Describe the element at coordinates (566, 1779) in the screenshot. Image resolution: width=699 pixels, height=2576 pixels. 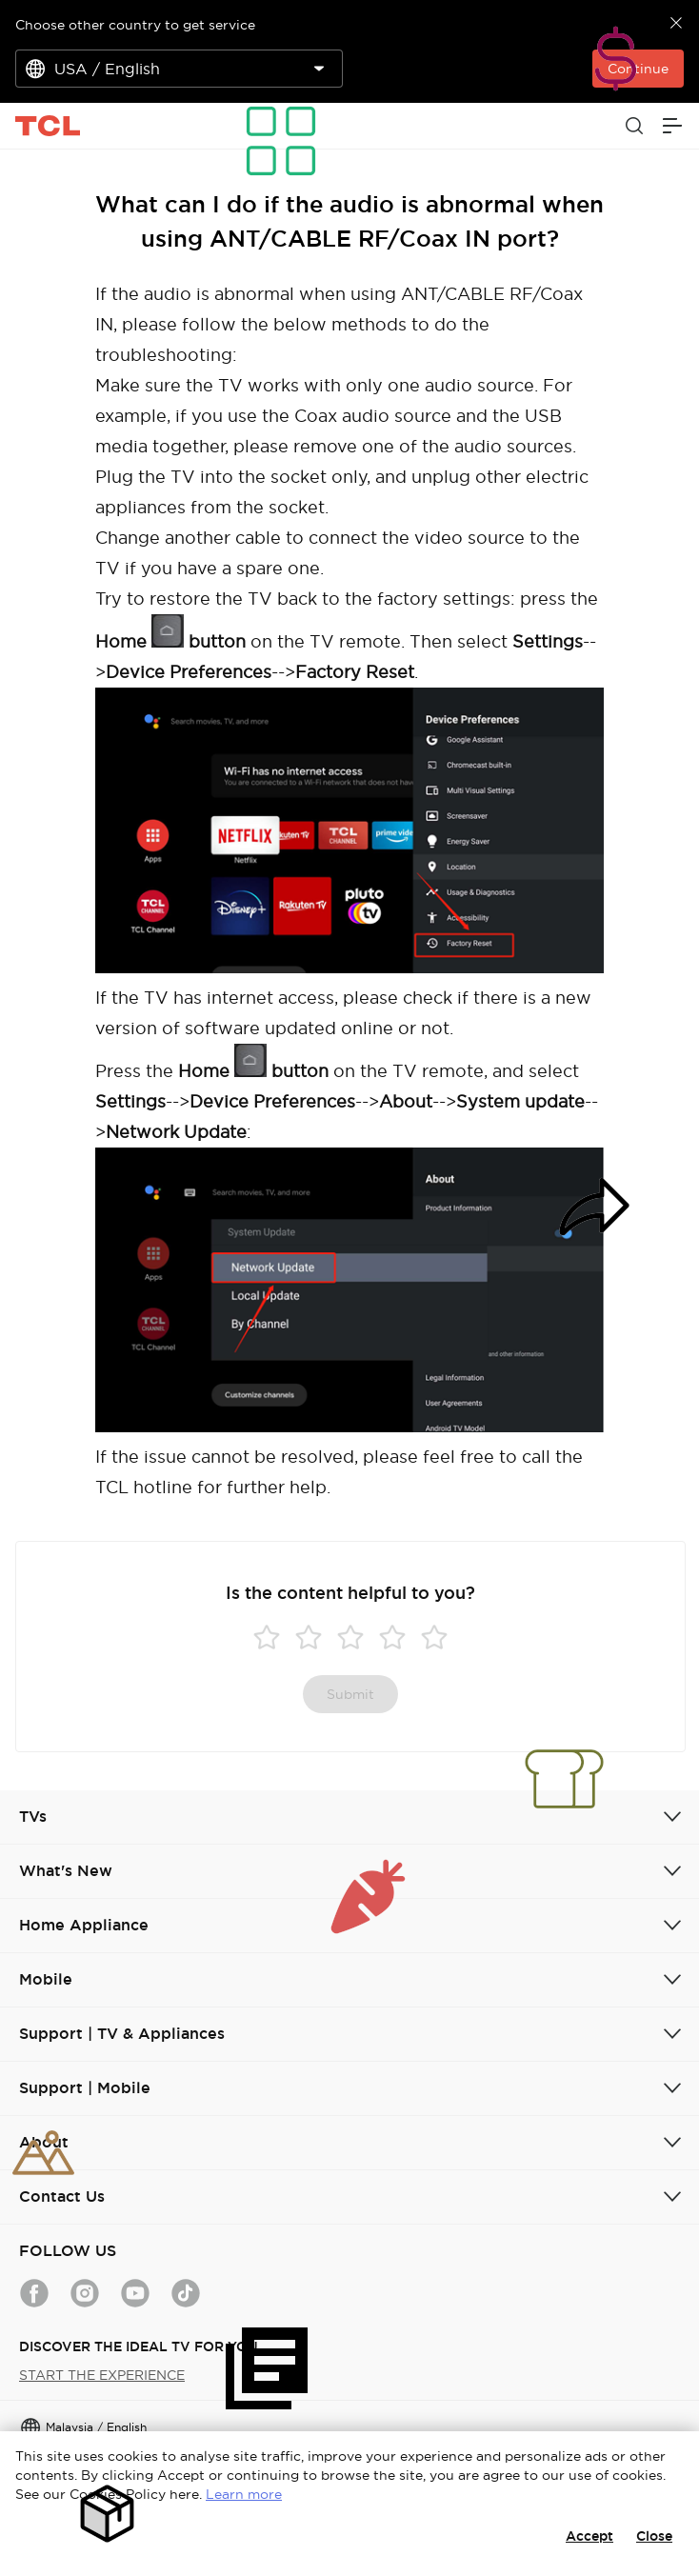
I see `browse bakery or bread products` at that location.